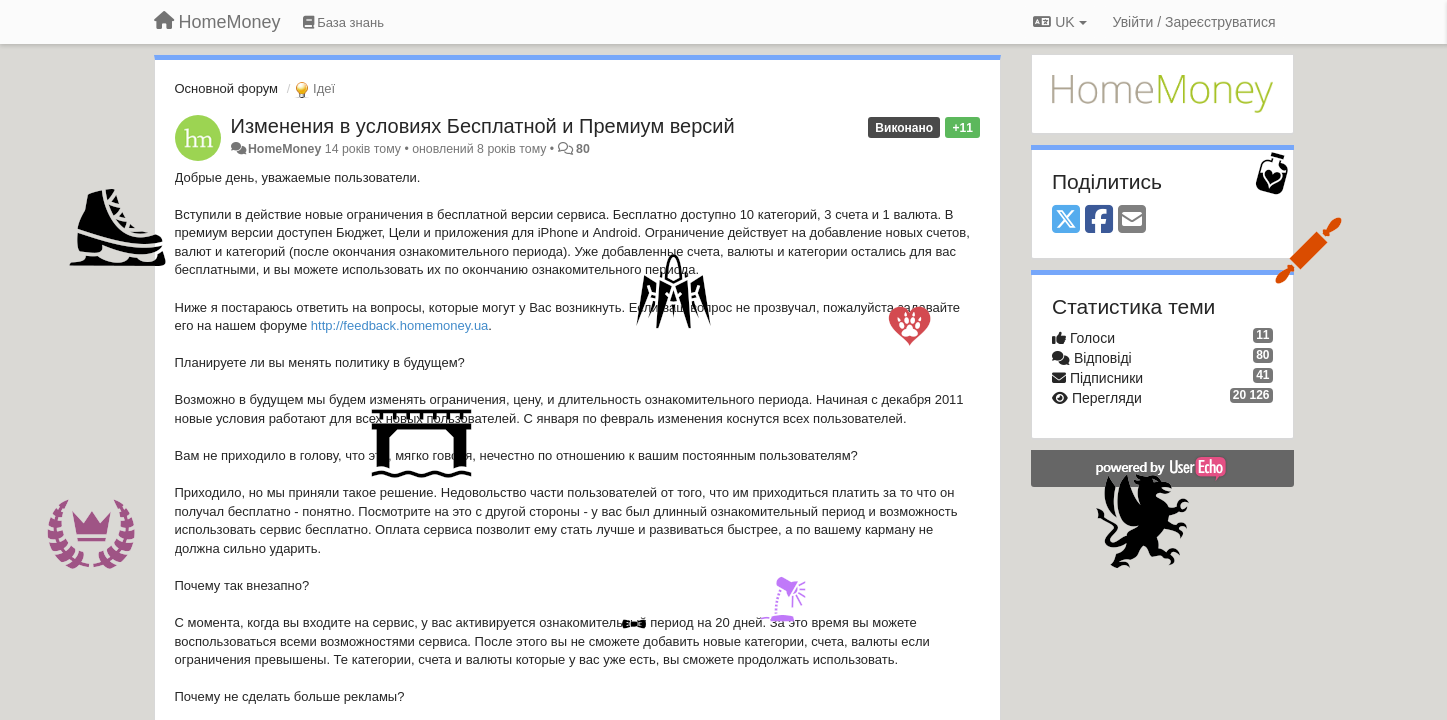 This screenshot has height=720, width=1447. Describe the element at coordinates (783, 599) in the screenshot. I see `toggle desk lamp or reading light` at that location.